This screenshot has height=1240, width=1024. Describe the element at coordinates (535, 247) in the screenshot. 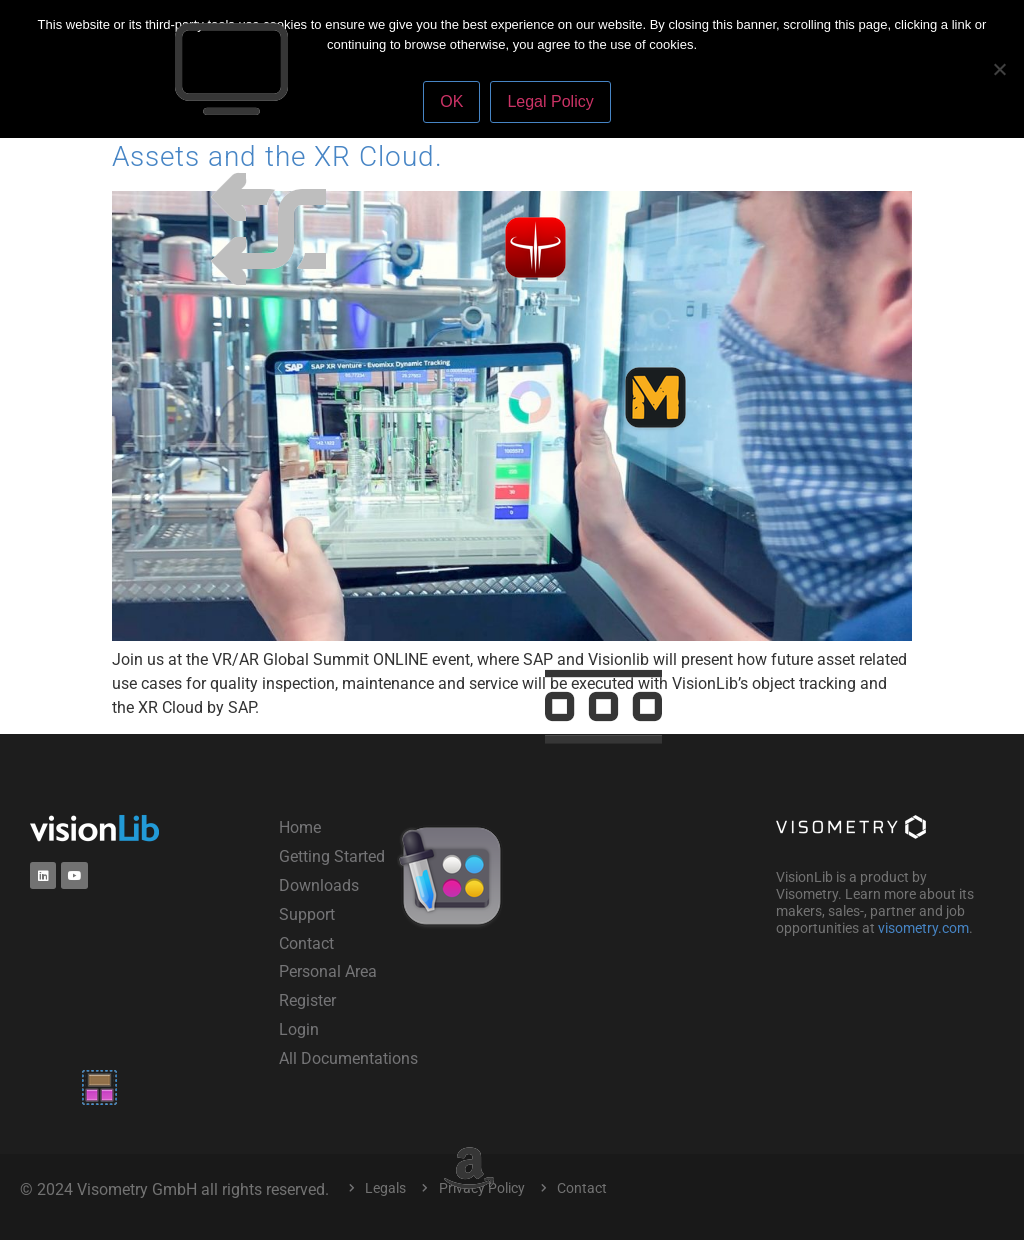

I see `launch ioquake3 game engine` at that location.